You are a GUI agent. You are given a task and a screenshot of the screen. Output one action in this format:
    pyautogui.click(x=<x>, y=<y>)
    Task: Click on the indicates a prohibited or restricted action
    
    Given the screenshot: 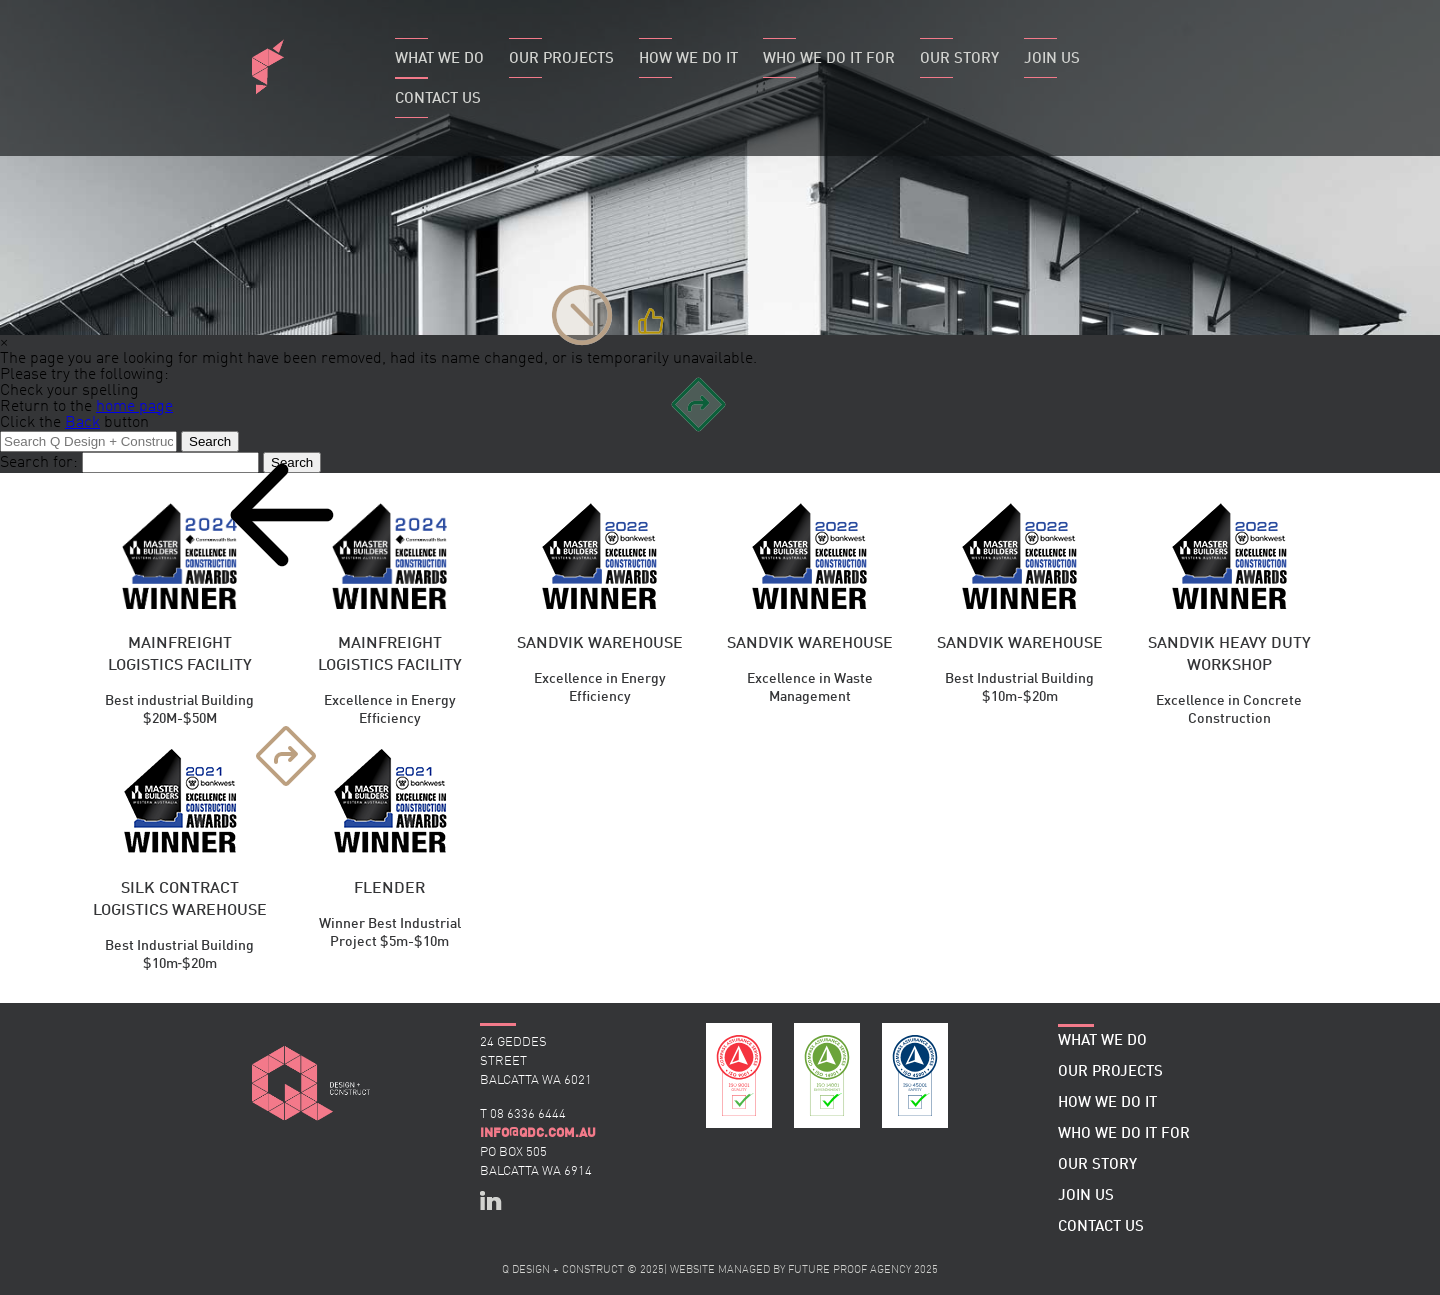 What is the action you would take?
    pyautogui.click(x=582, y=315)
    